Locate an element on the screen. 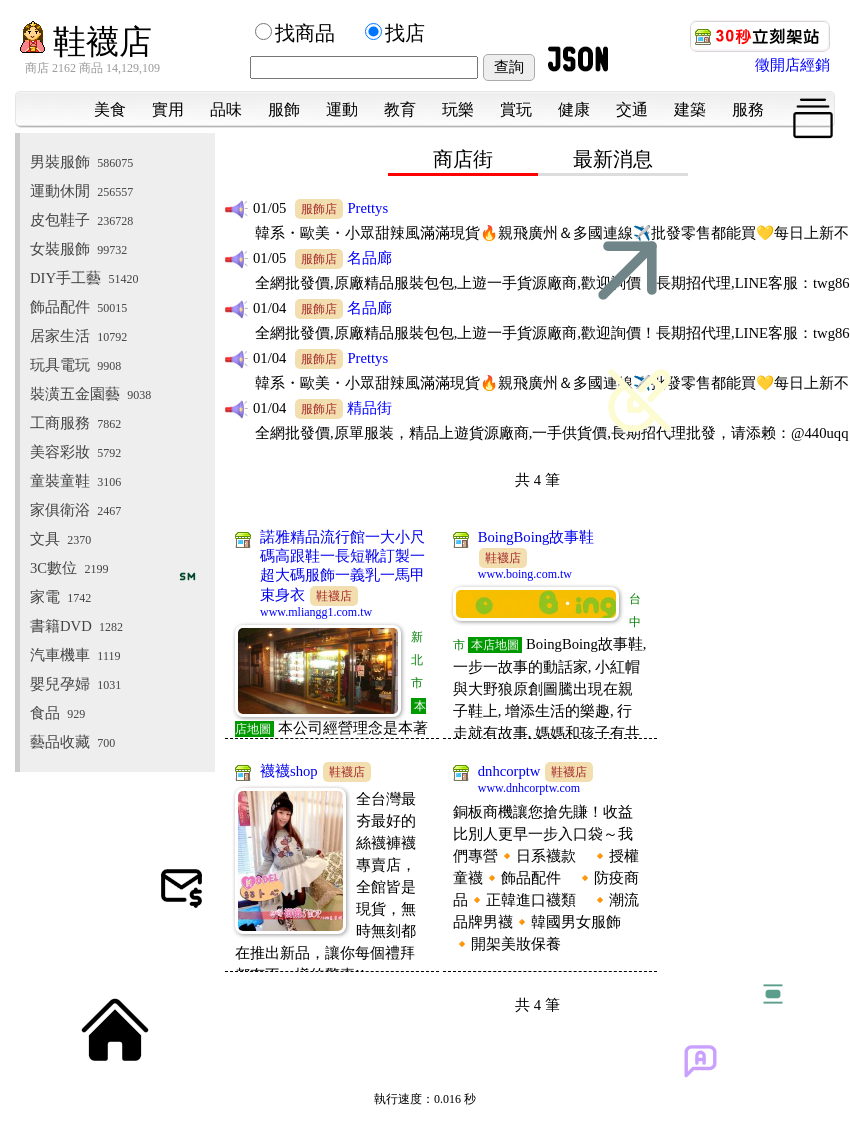  translate message or conversation is located at coordinates (700, 1059).